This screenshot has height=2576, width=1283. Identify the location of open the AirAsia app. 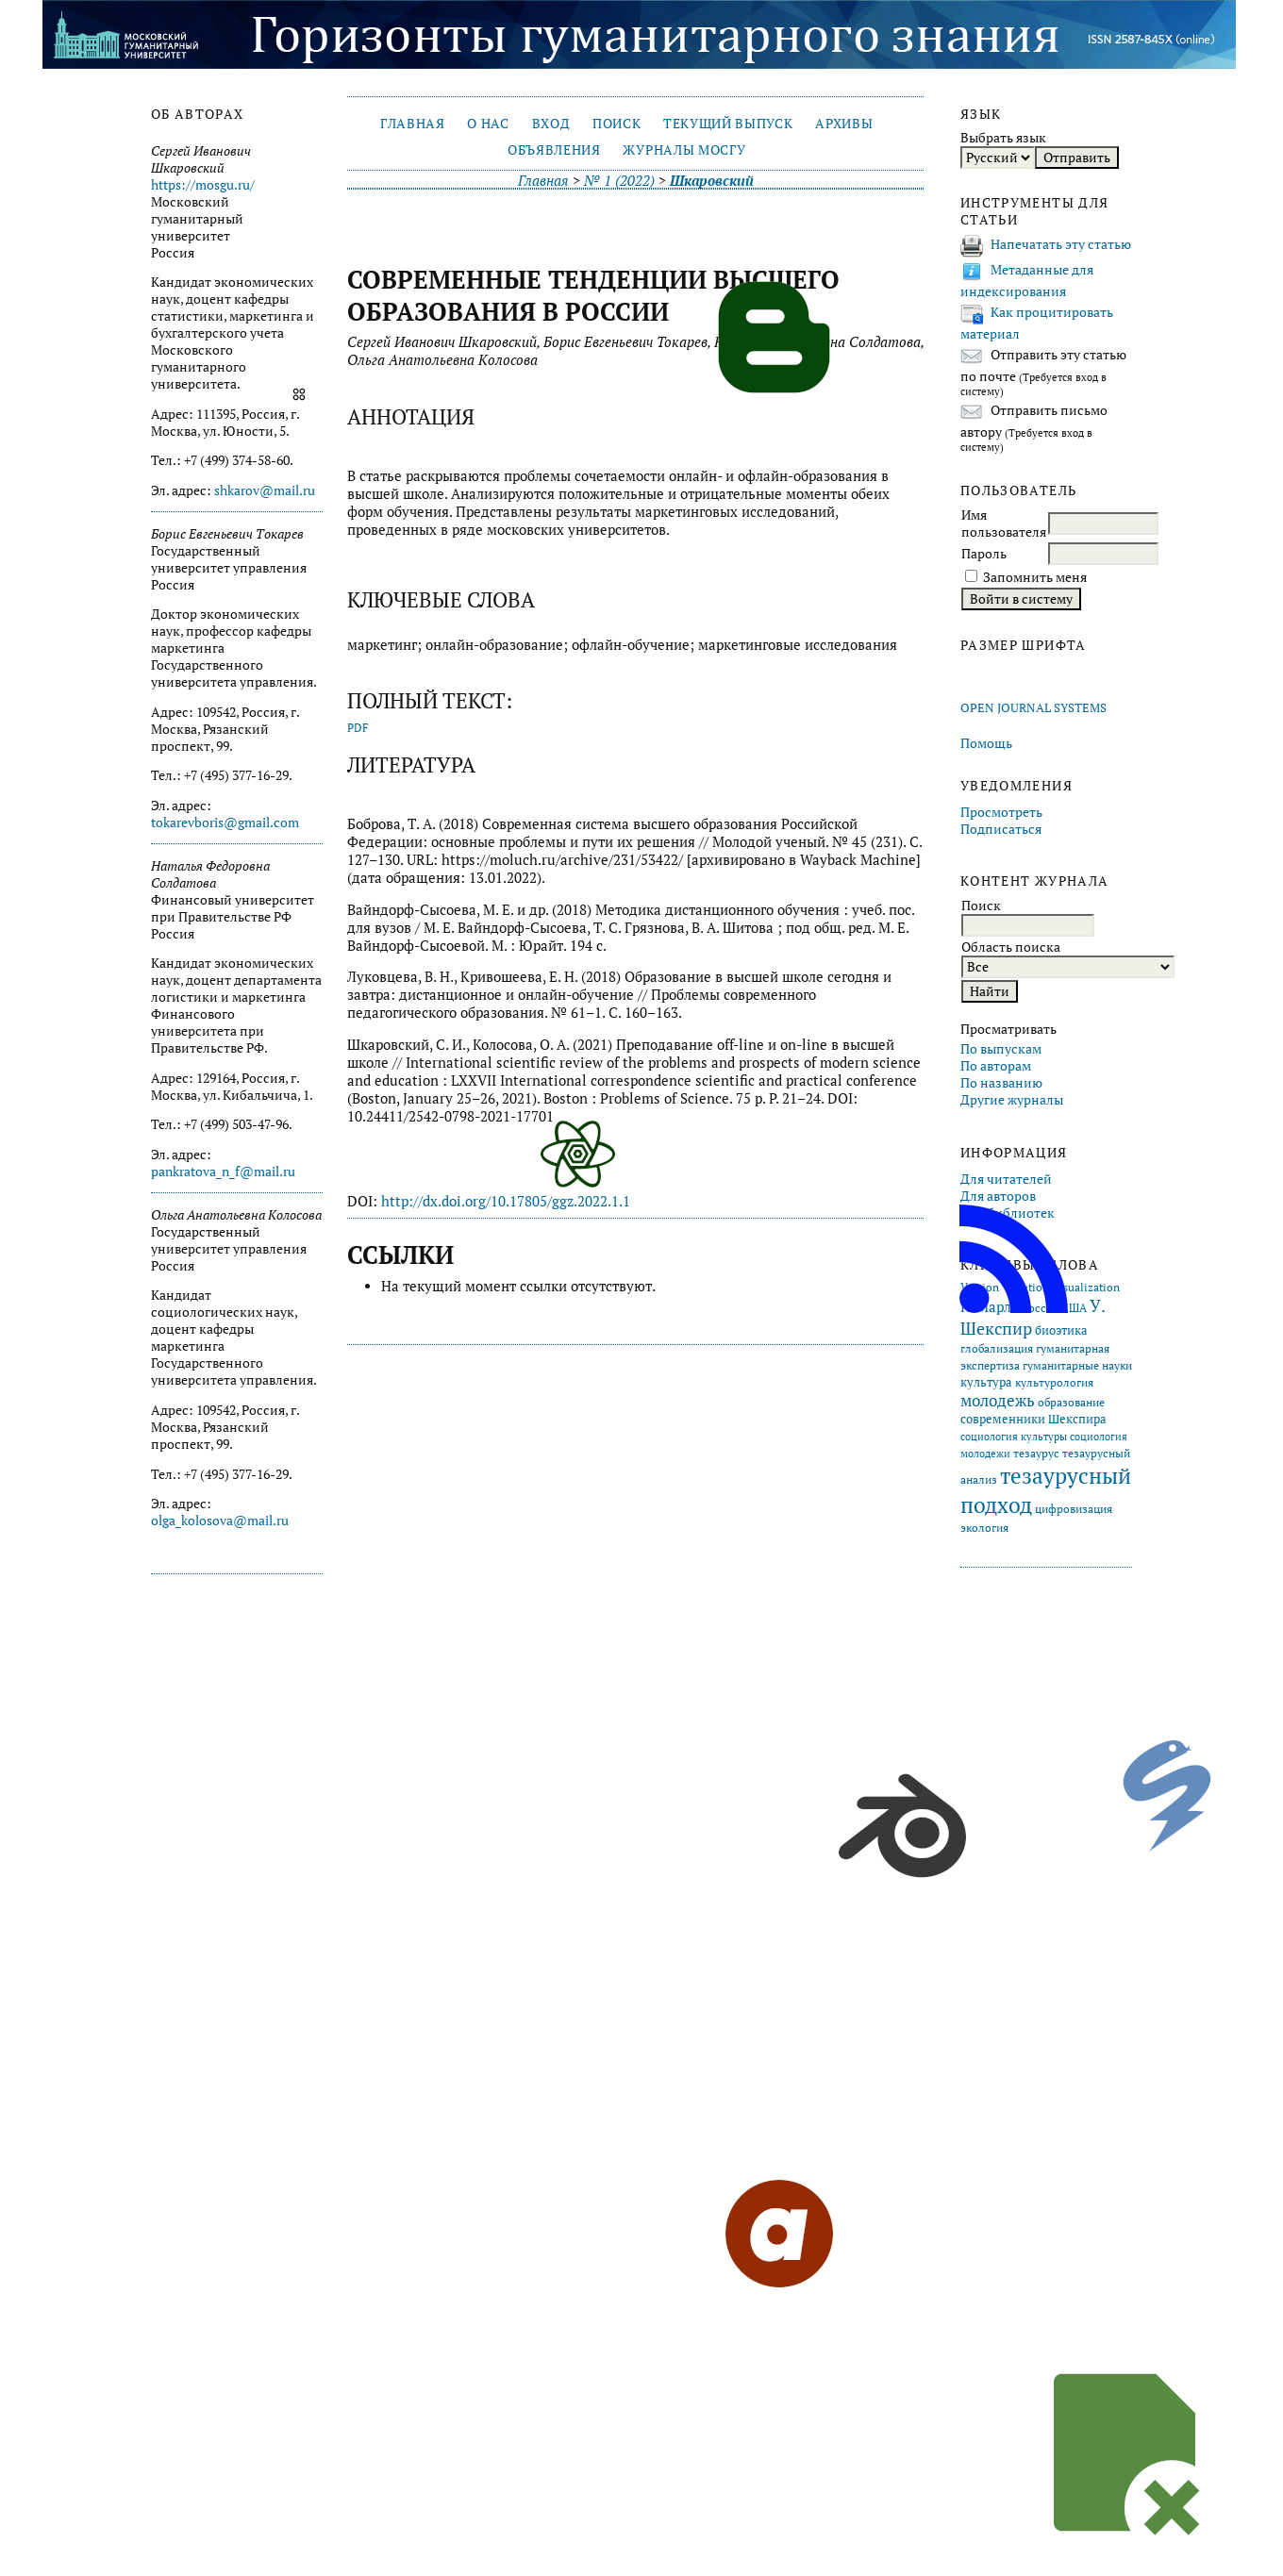
(779, 2234).